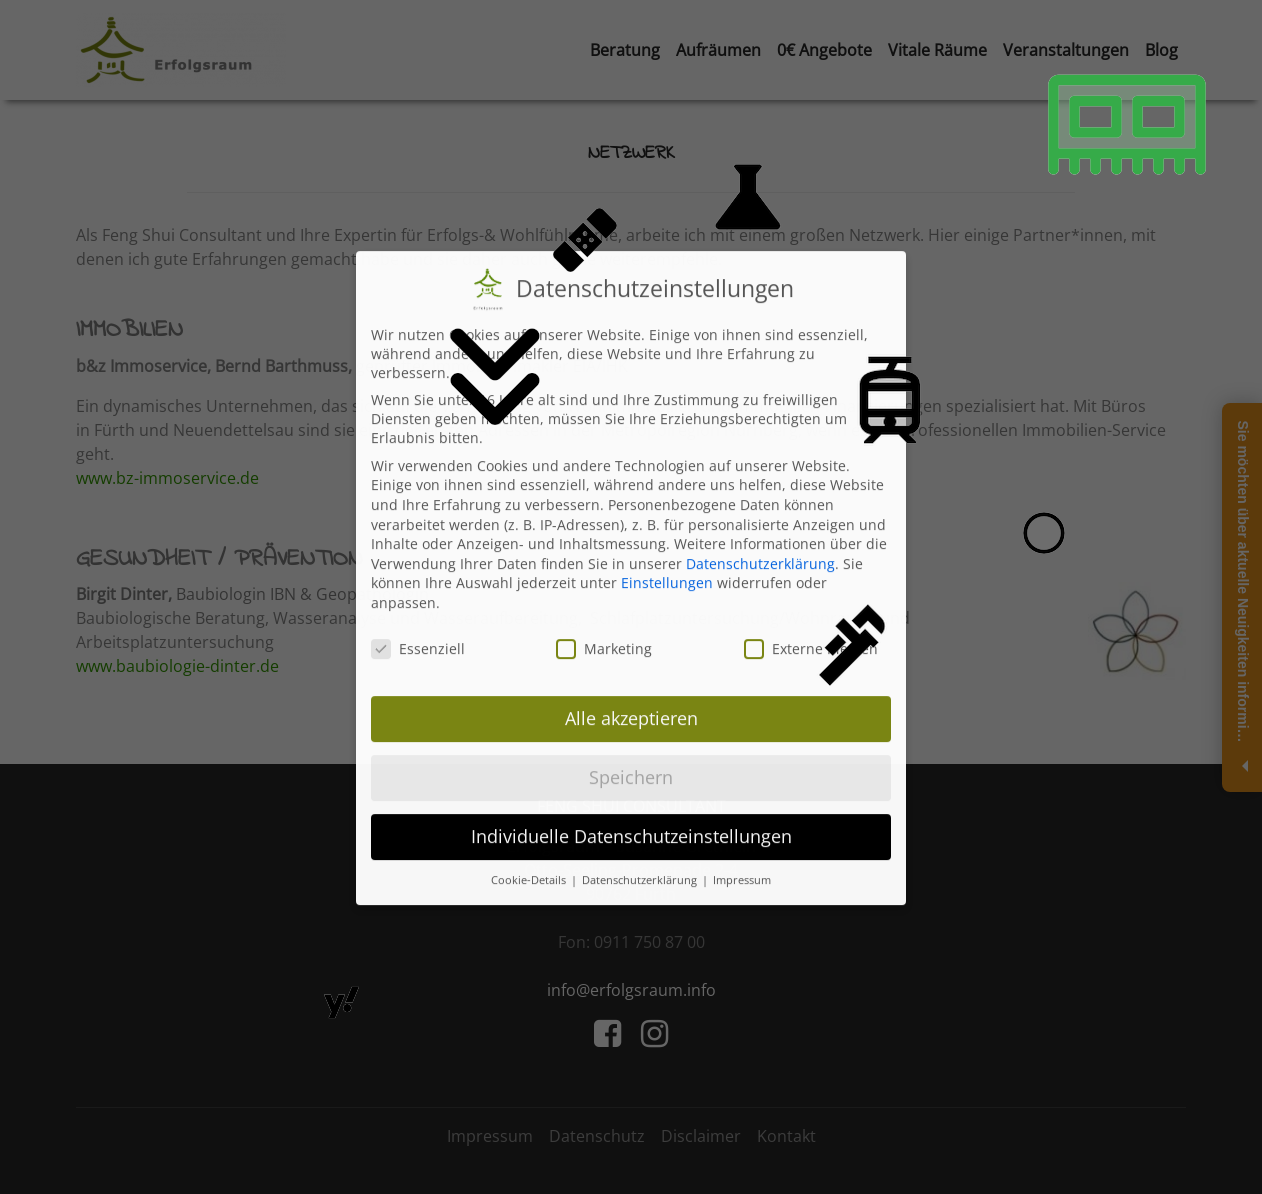 The height and width of the screenshot is (1194, 1262). What do you see at coordinates (585, 240) in the screenshot?
I see `access first aid or medical information` at bounding box center [585, 240].